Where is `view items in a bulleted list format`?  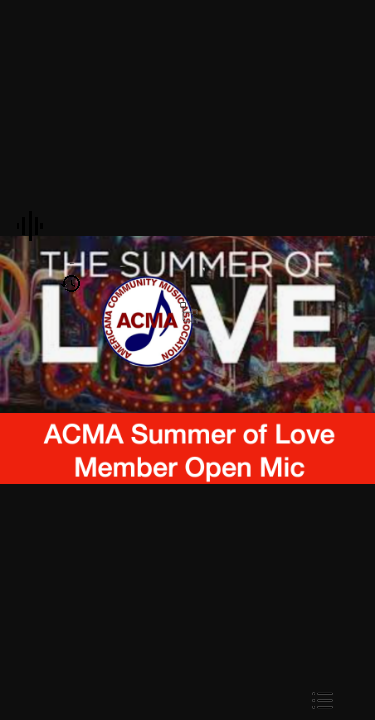
view items in a bulleted list format is located at coordinates (322, 700).